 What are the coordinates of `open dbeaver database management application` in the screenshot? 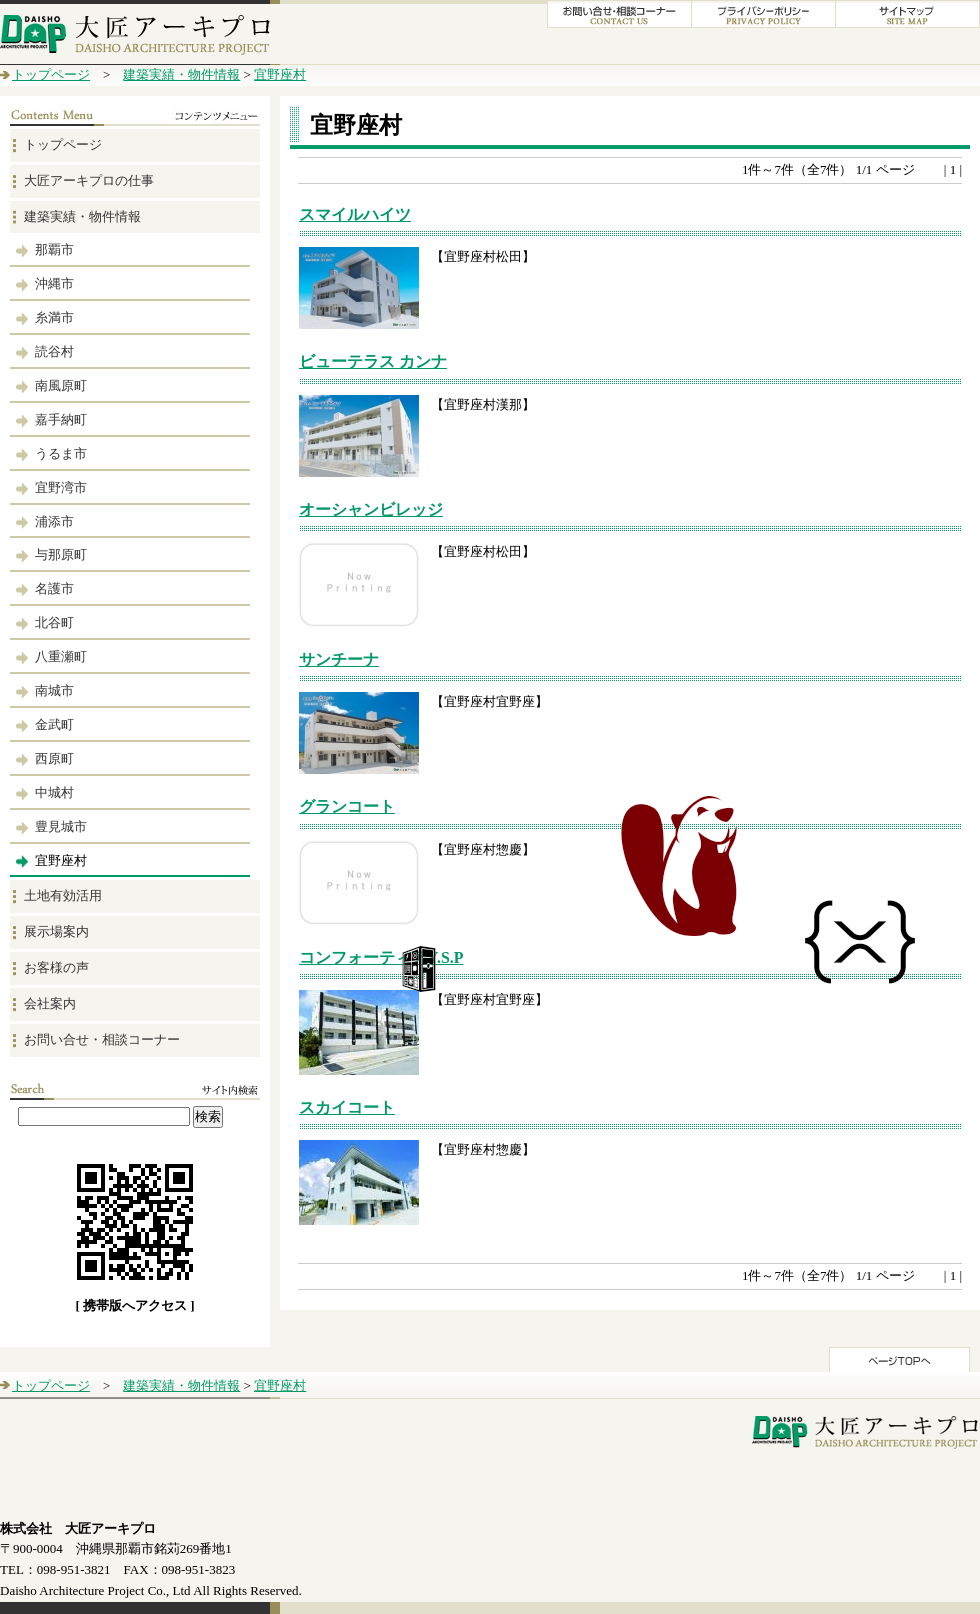 It's located at (679, 866).